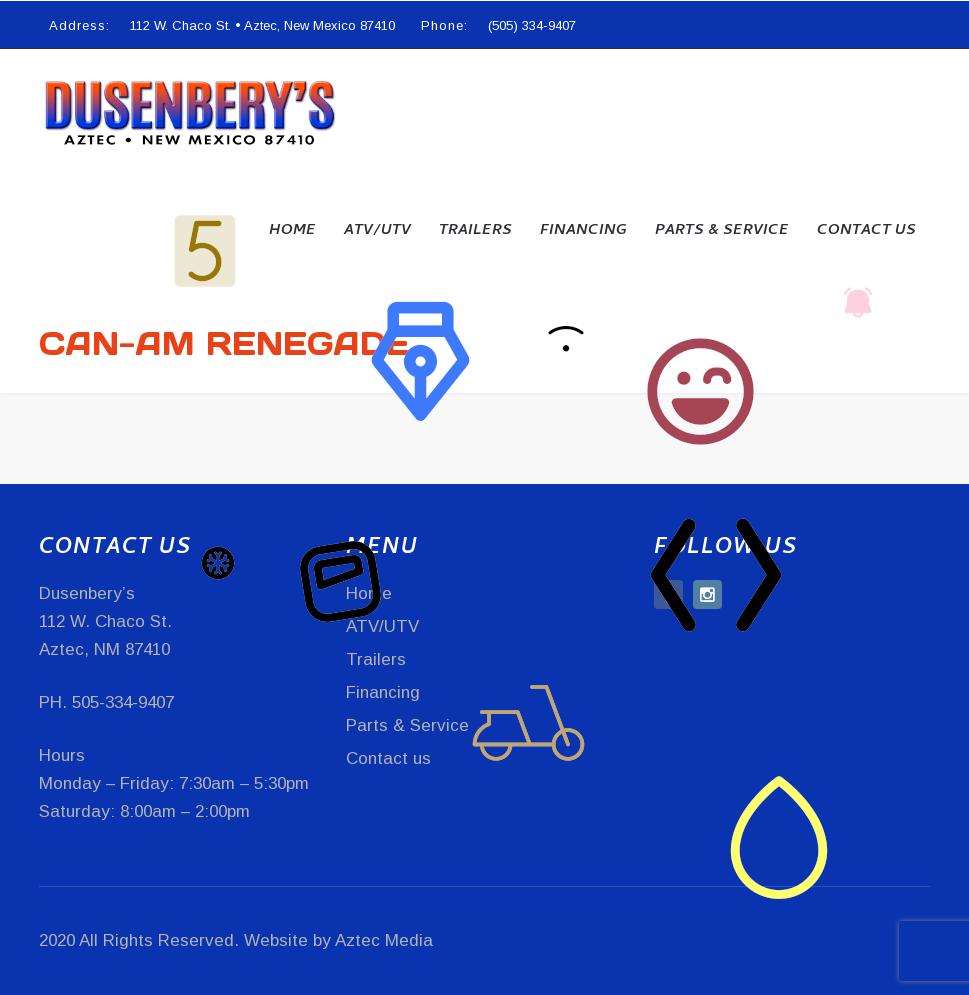  Describe the element at coordinates (205, 251) in the screenshot. I see `indicates the number five in a sequence or list` at that location.